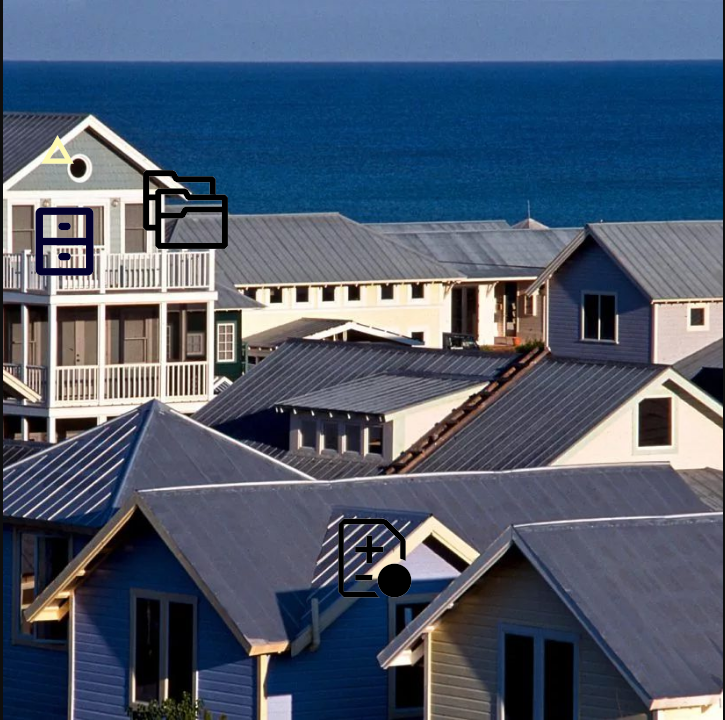  What do you see at coordinates (57, 151) in the screenshot?
I see `unverified function breakpoint in debug mode` at bounding box center [57, 151].